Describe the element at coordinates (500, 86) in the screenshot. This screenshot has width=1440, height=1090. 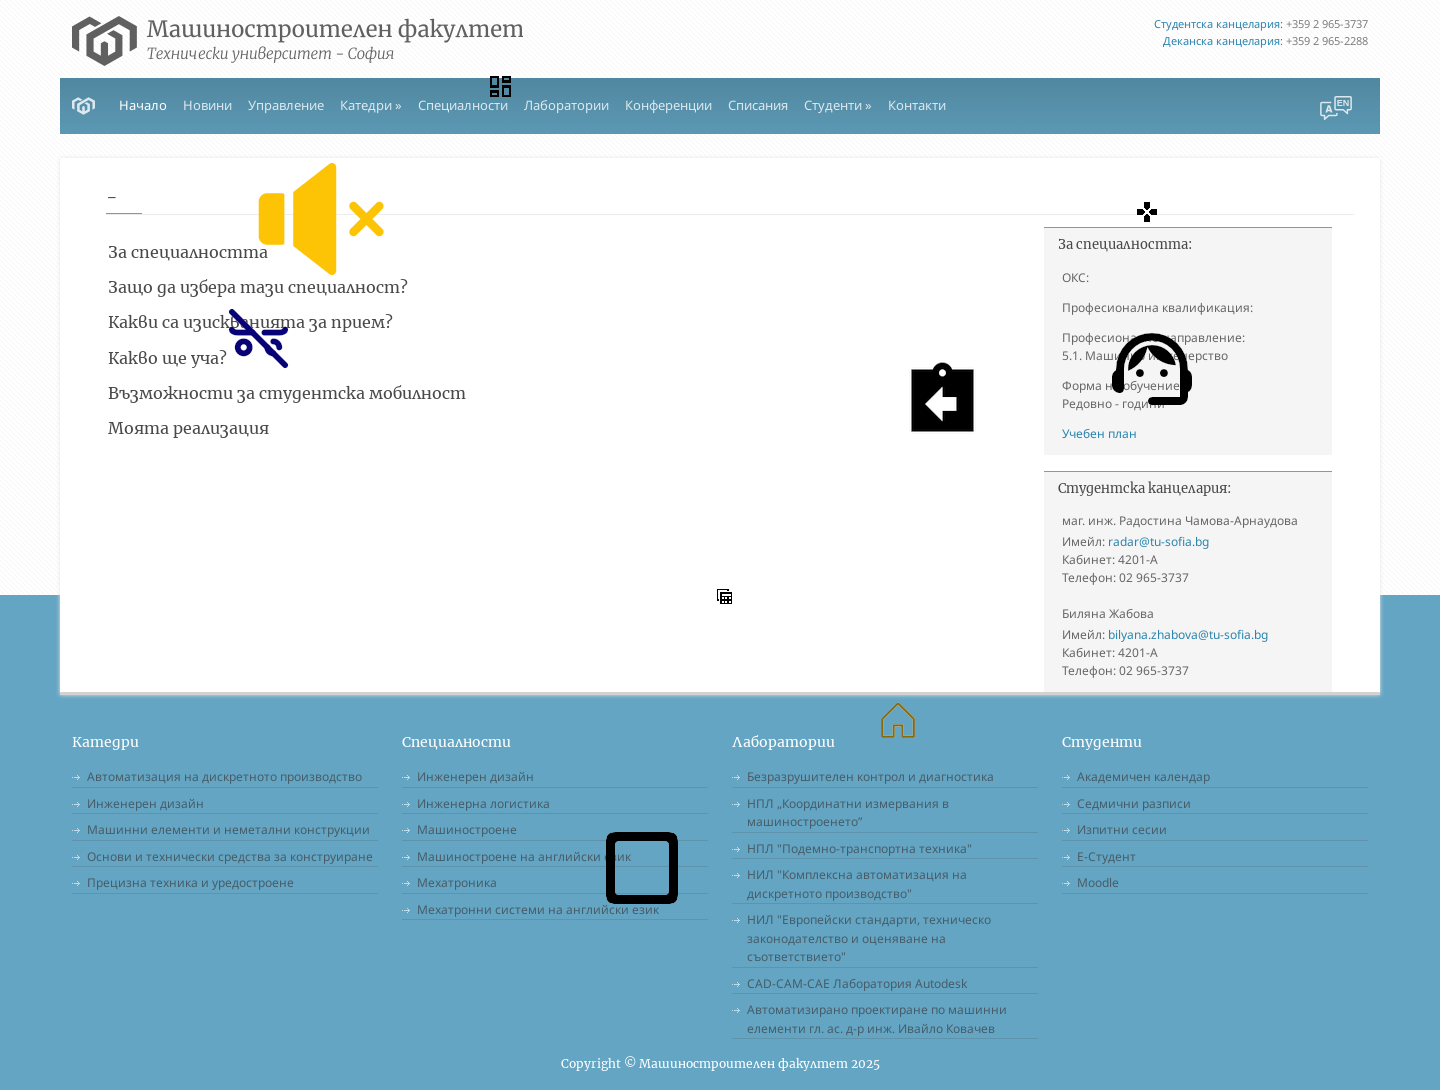
I see `access the main dashboard` at that location.